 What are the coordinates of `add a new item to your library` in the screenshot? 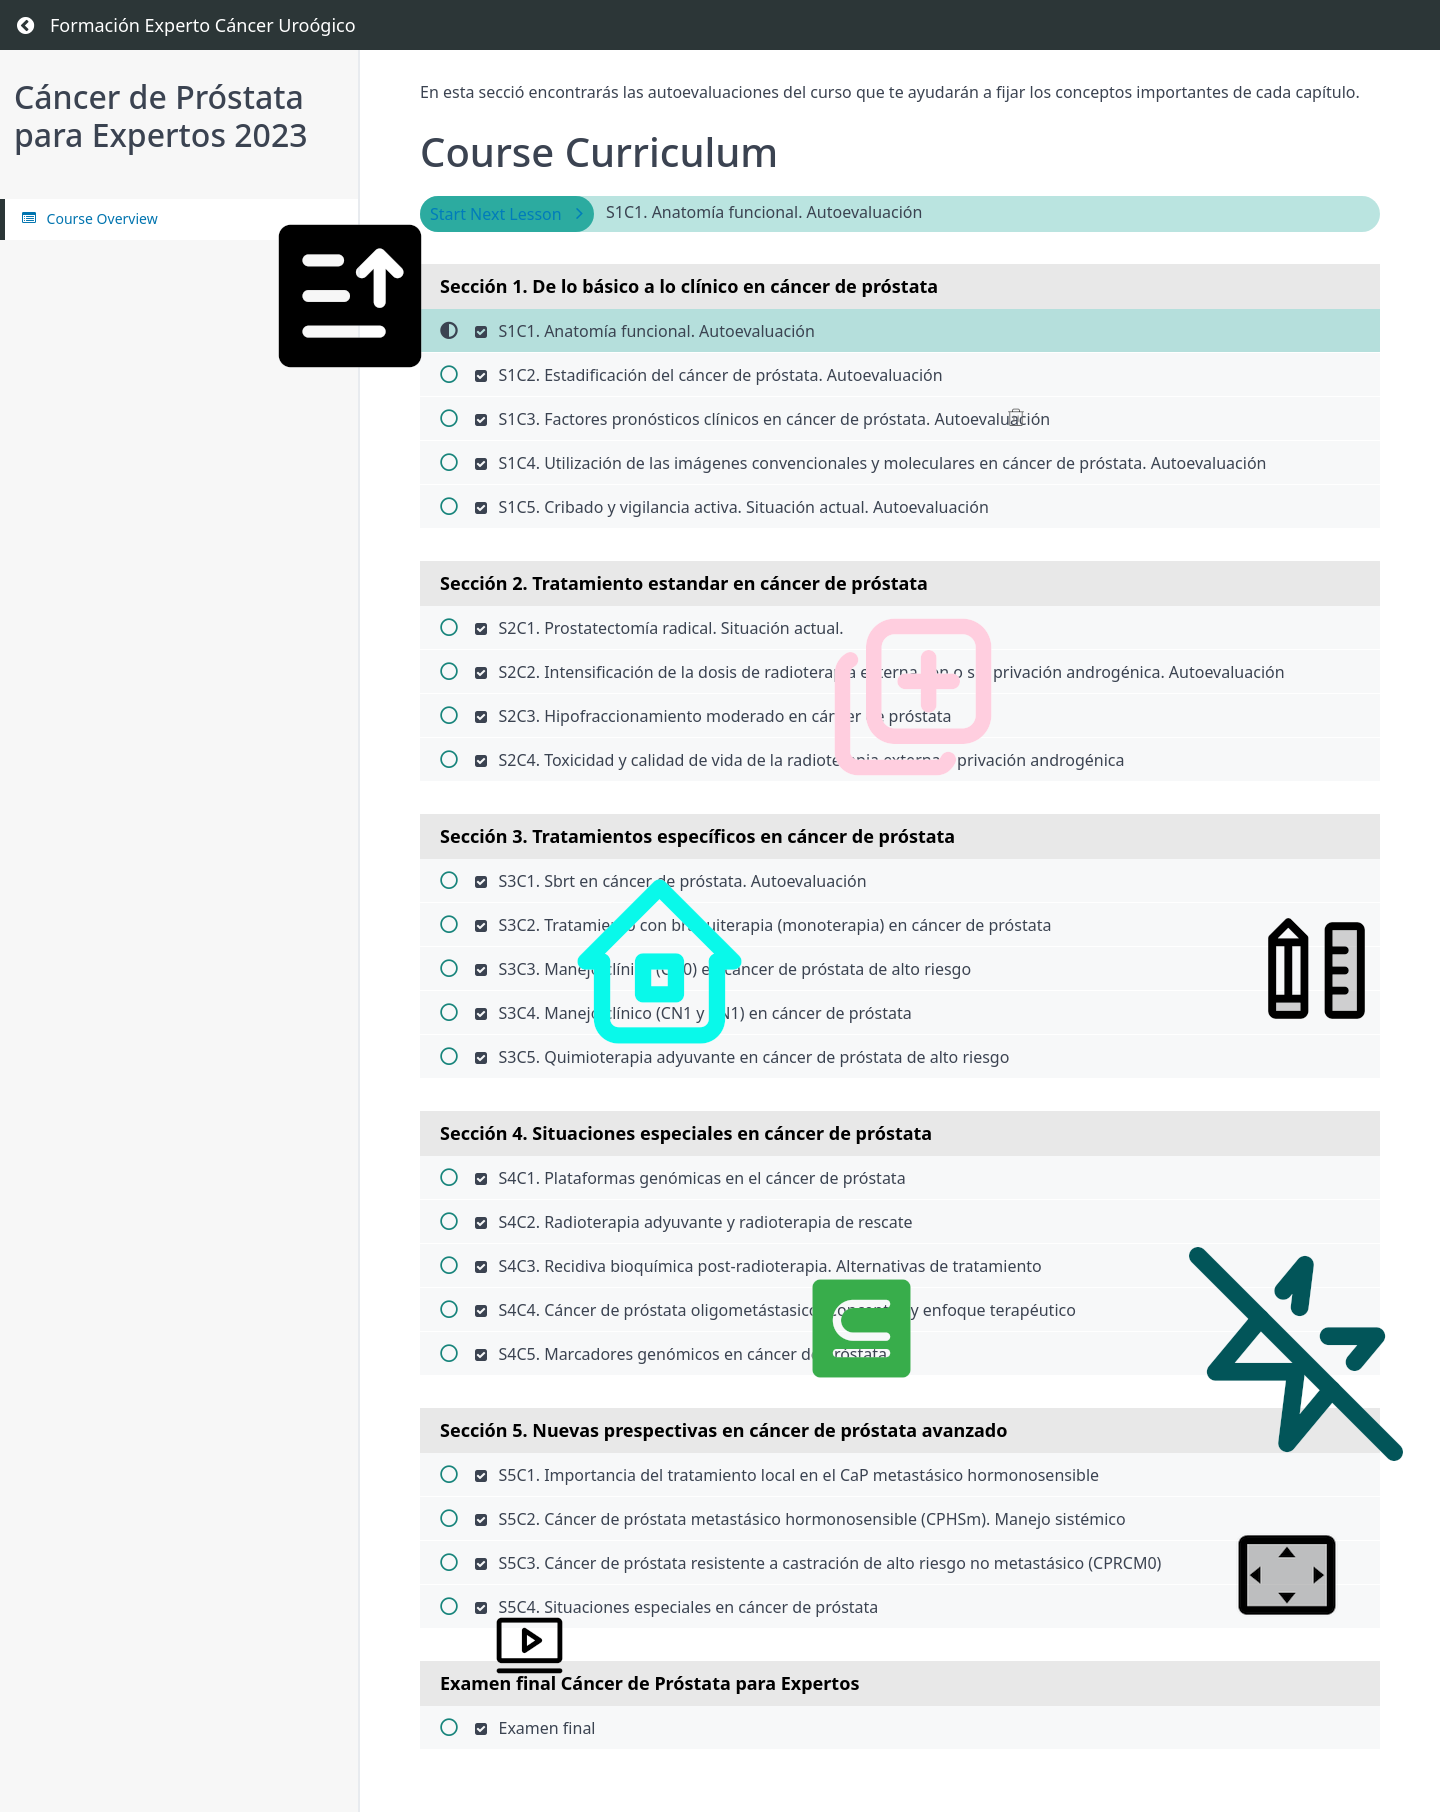 It's located at (913, 697).